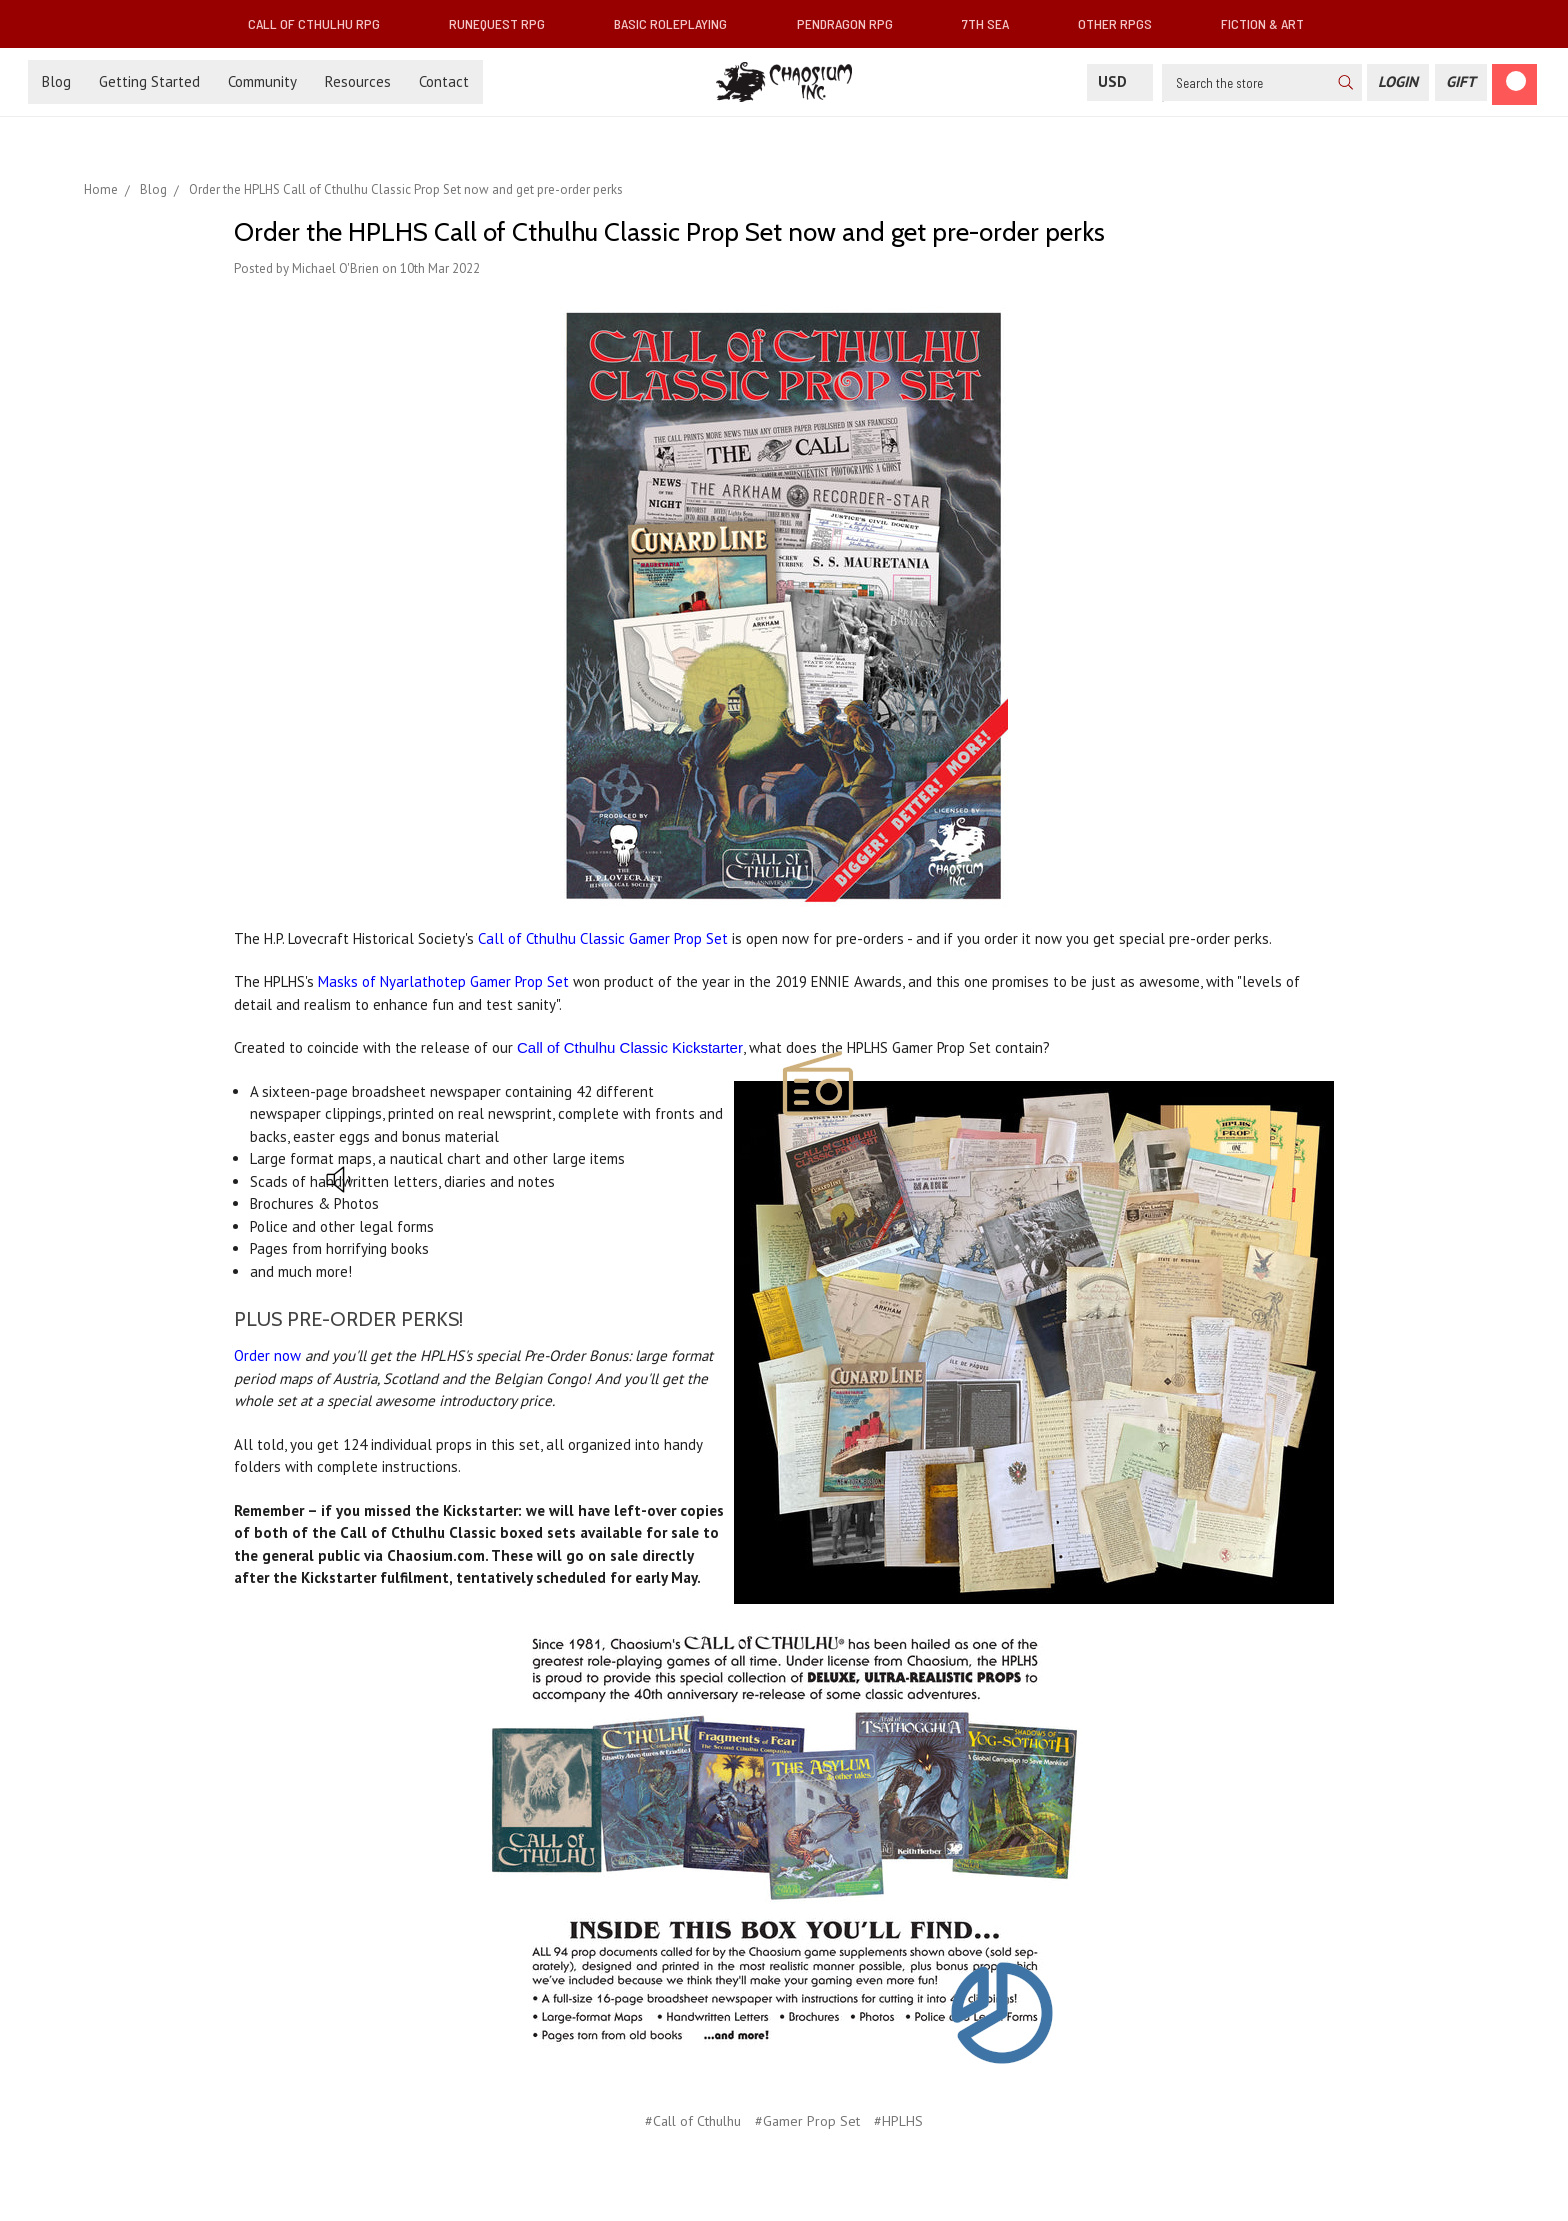 This screenshot has height=2221, width=1568. What do you see at coordinates (1002, 2013) in the screenshot?
I see `view a segment of analytics data` at bounding box center [1002, 2013].